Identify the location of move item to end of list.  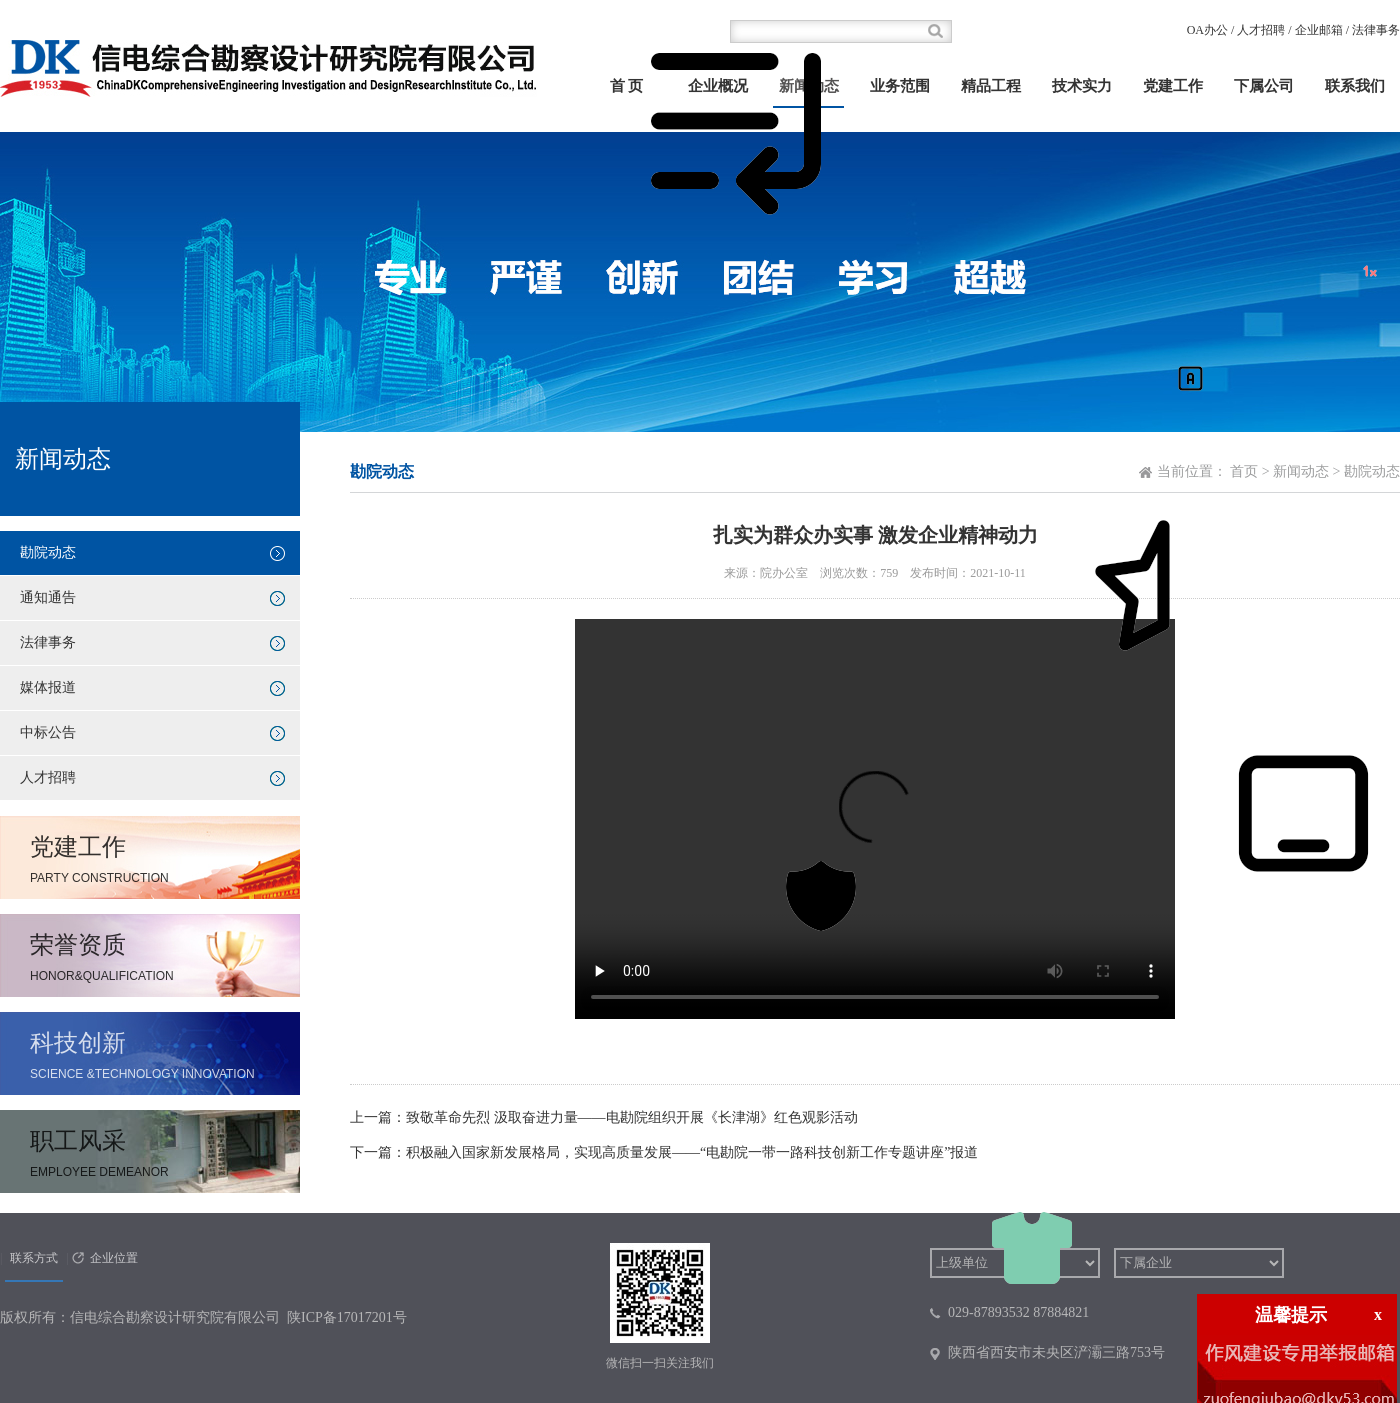
(736, 121).